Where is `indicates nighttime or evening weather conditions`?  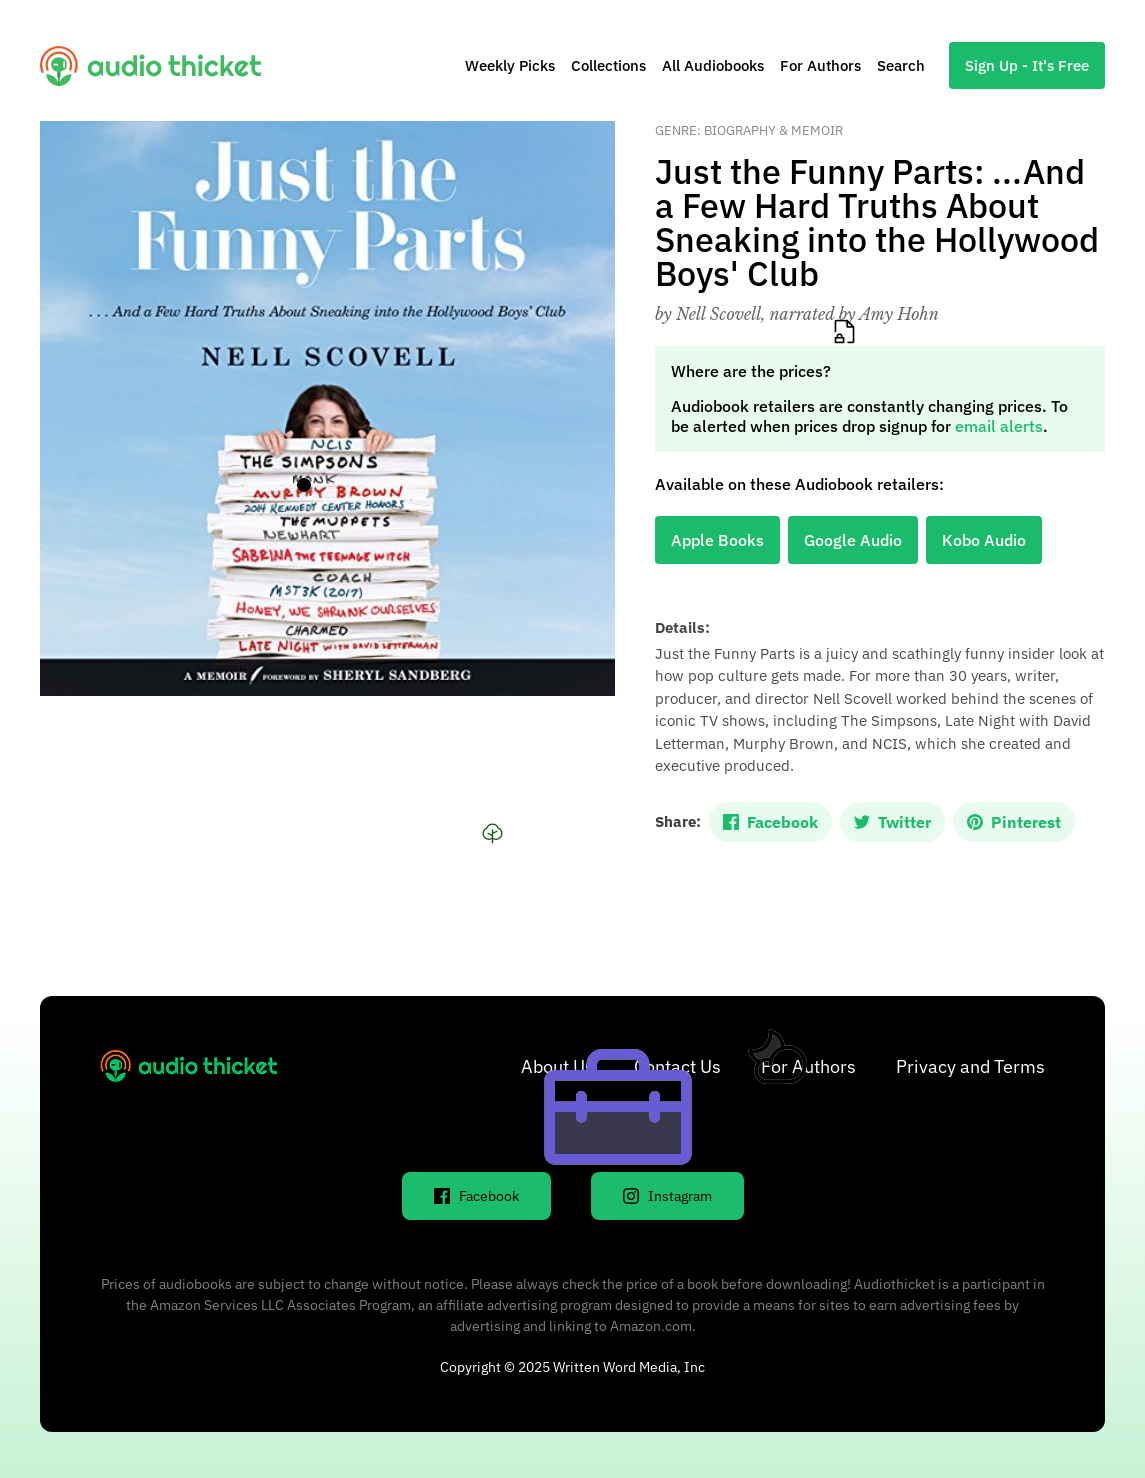 indicates nighttime or evening weather conditions is located at coordinates (776, 1059).